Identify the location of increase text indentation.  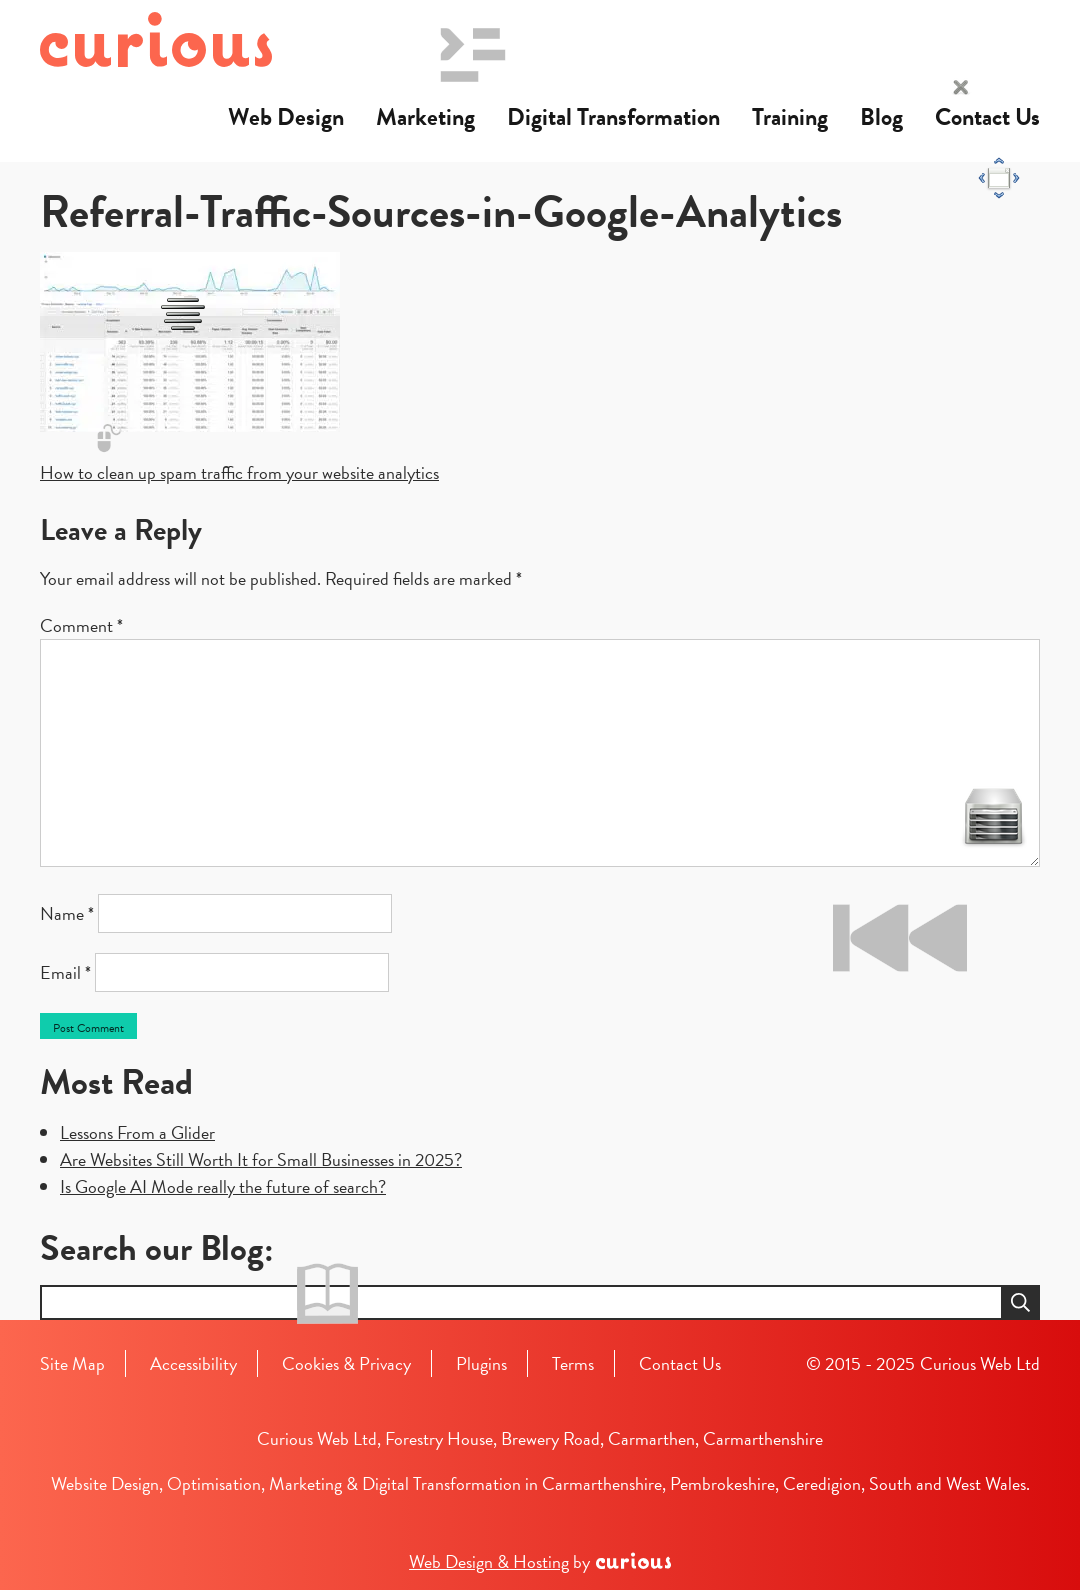
(473, 55).